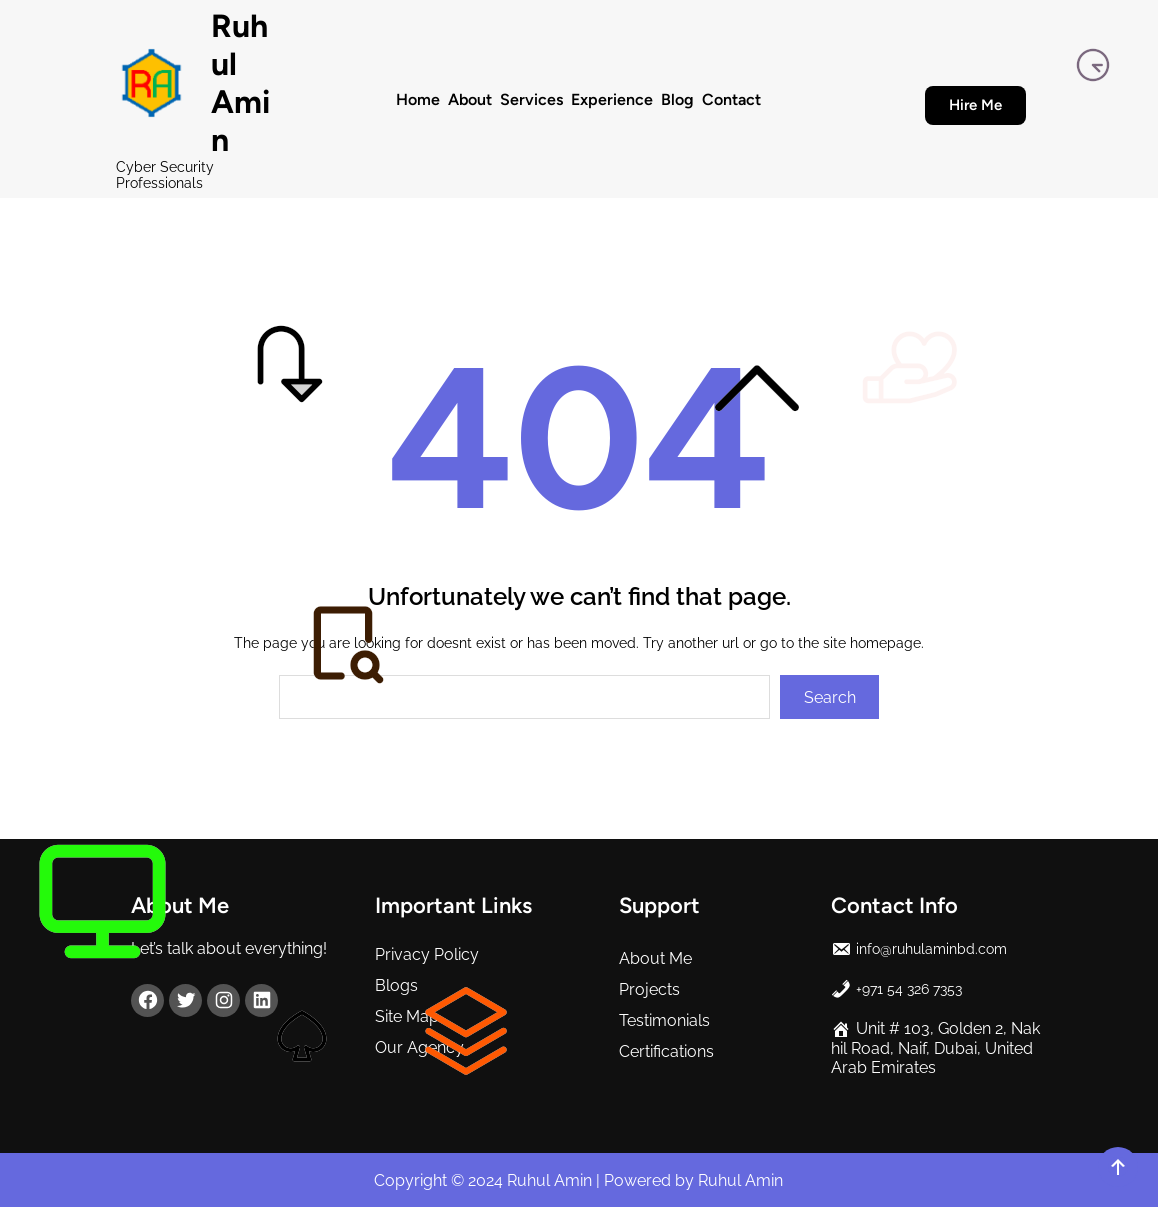  I want to click on access display settings, so click(102, 901).